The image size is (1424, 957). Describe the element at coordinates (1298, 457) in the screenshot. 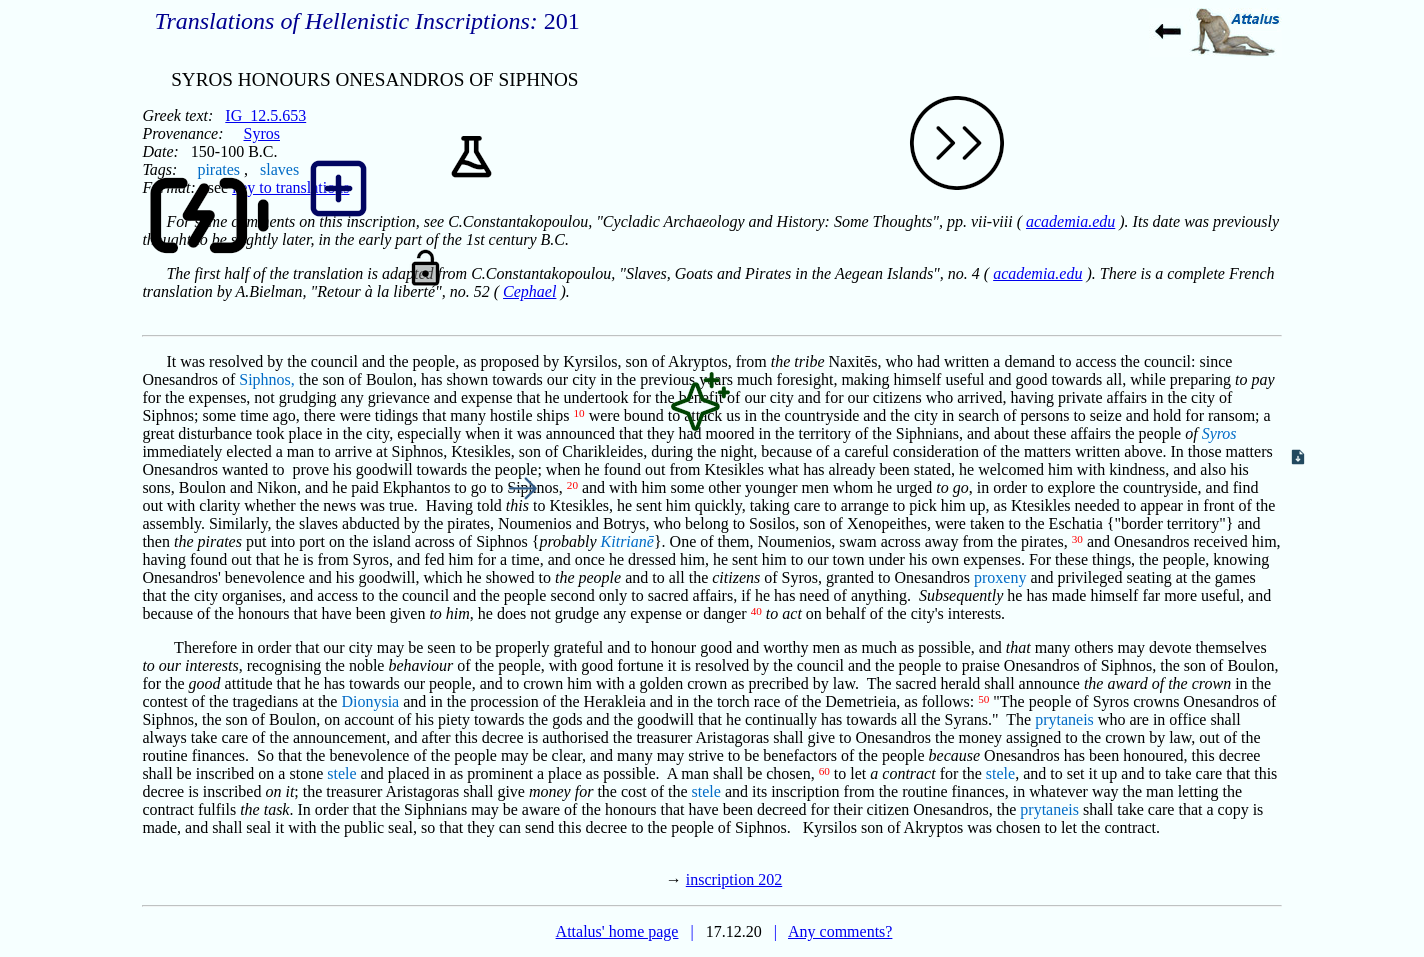

I see `download a file` at that location.